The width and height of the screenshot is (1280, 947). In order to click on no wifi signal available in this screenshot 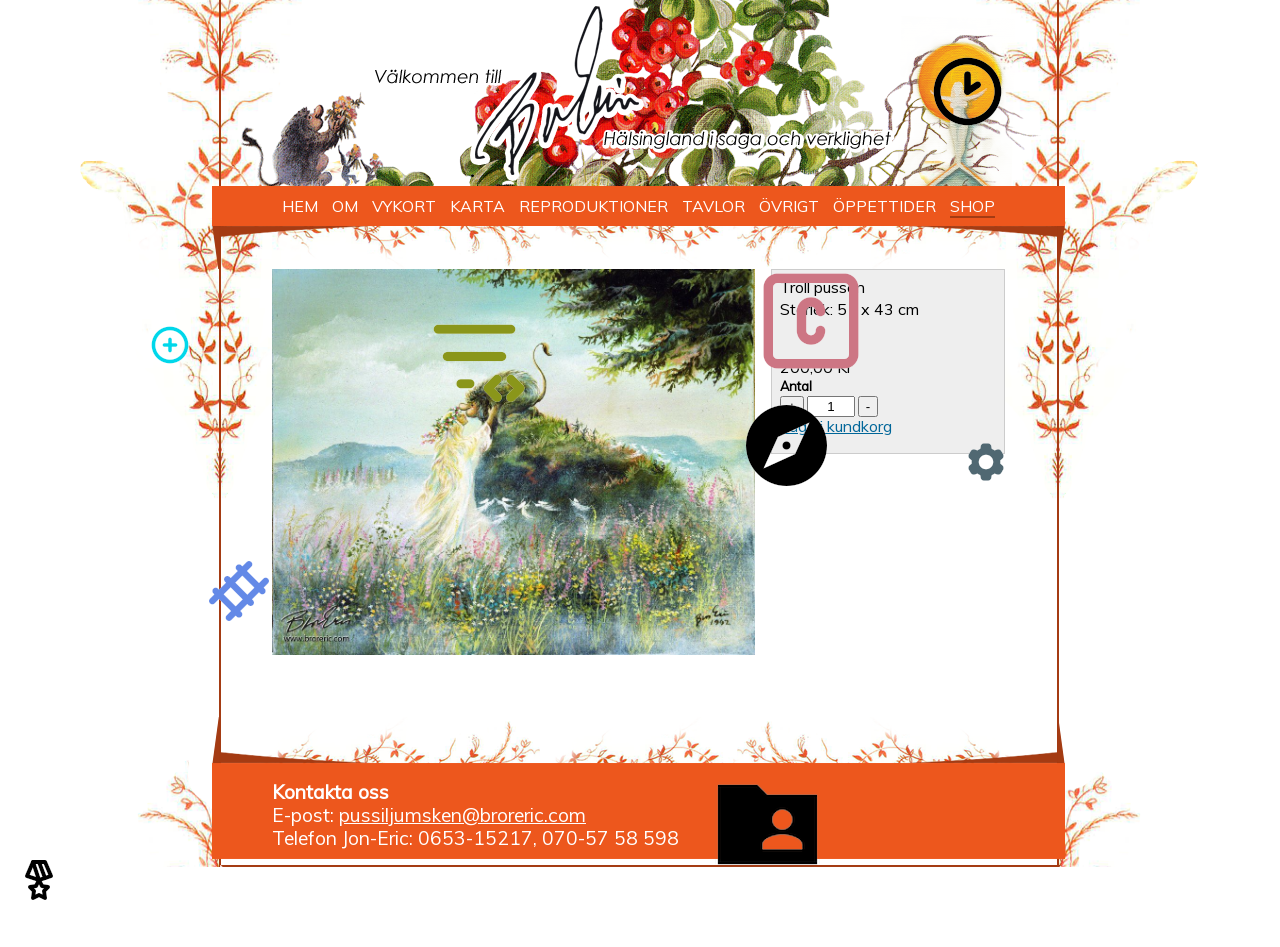, I will do `click(472, 166)`.